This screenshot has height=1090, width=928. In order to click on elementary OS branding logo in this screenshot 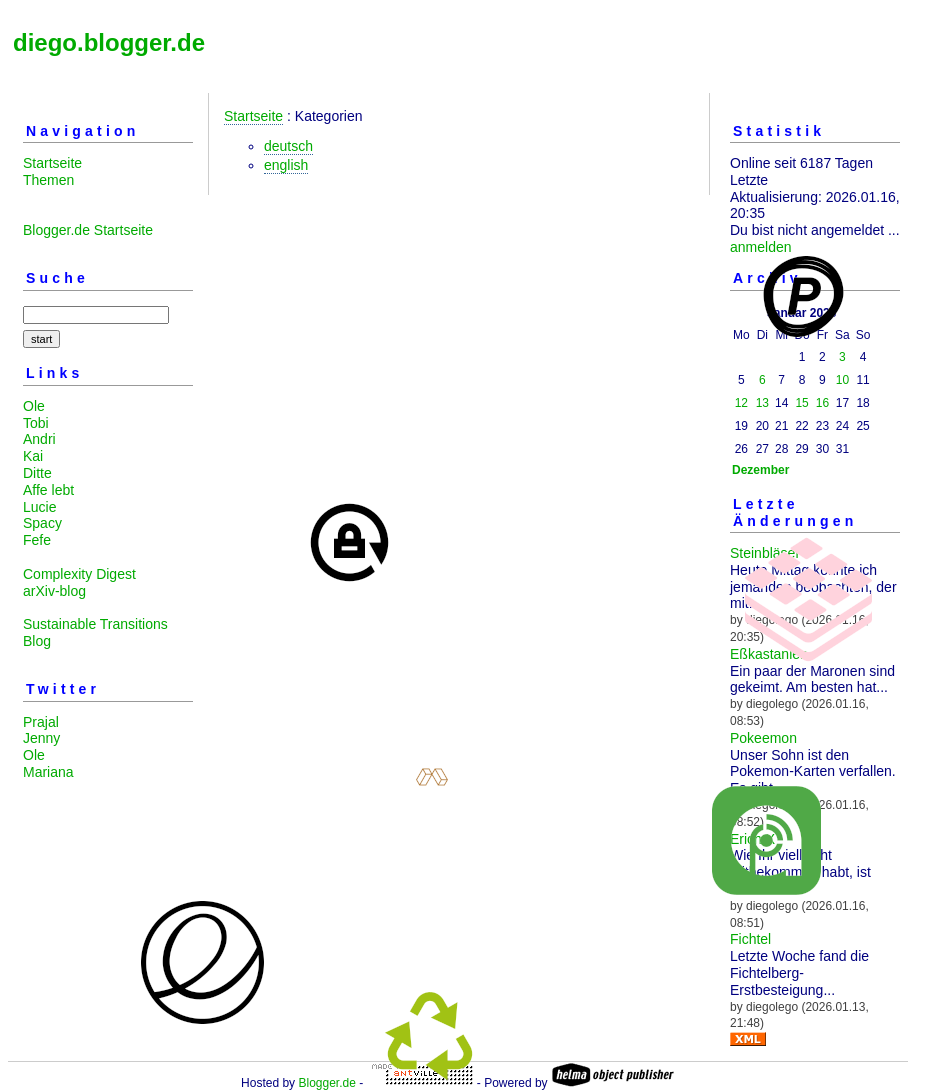, I will do `click(202, 962)`.